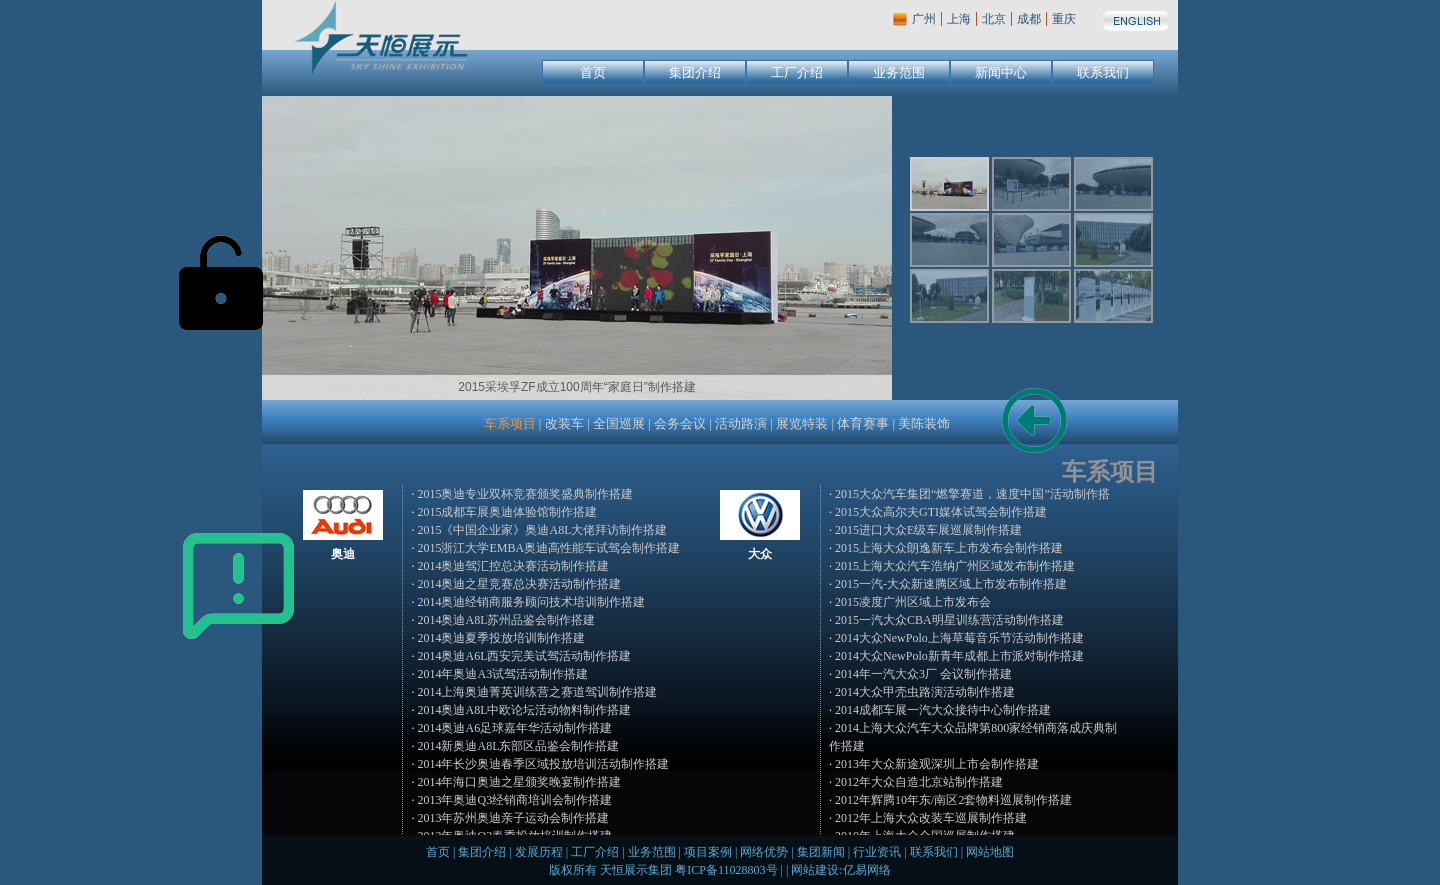  I want to click on go back to the previous screen, so click(1034, 420).